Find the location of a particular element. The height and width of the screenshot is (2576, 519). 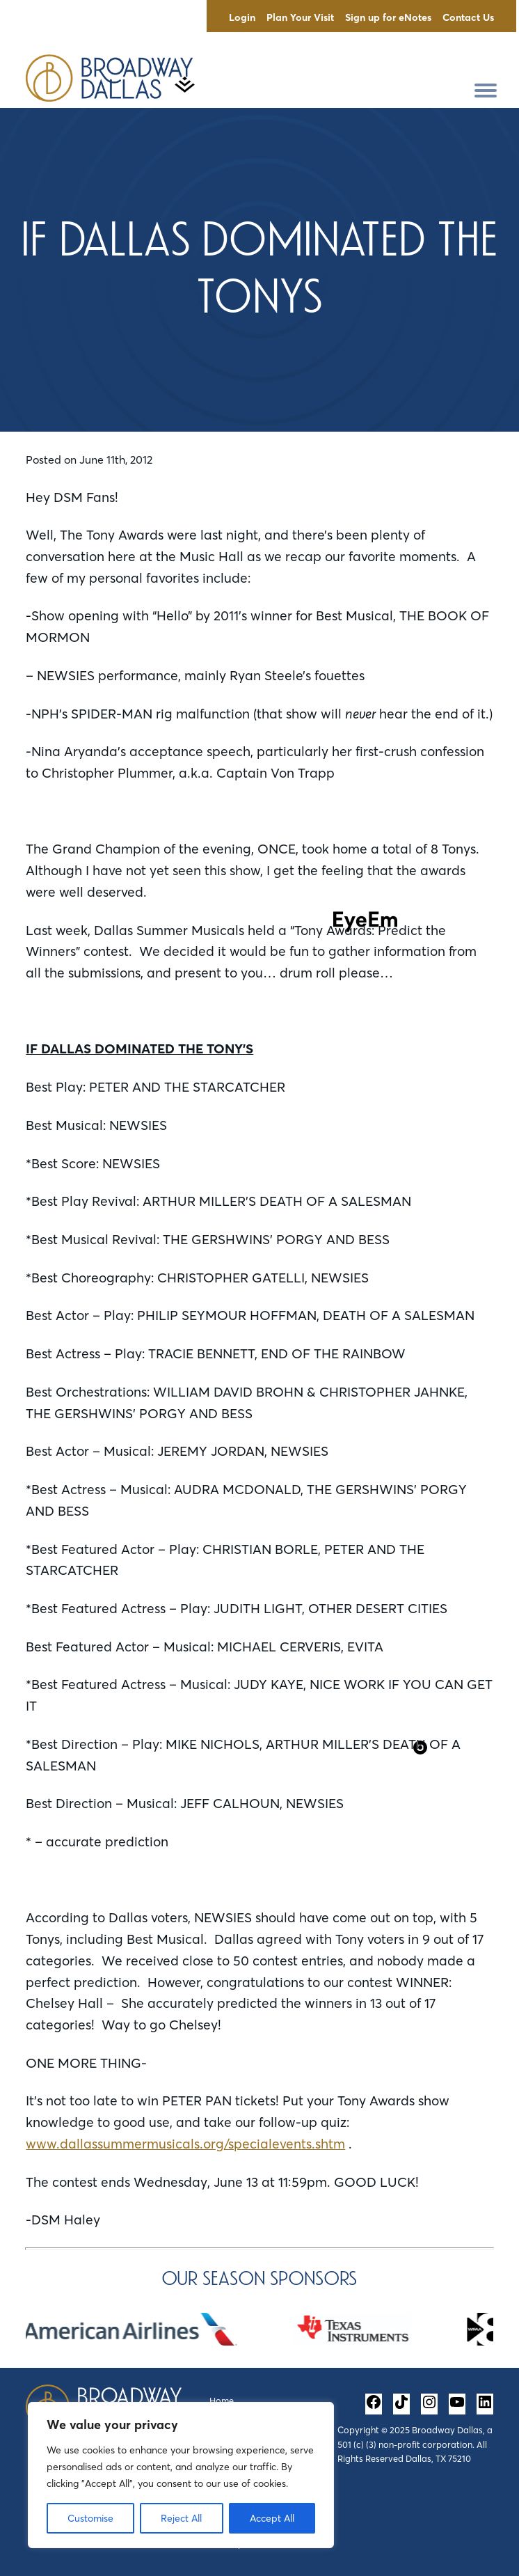

open the EyeEm photography app is located at coordinates (365, 922).